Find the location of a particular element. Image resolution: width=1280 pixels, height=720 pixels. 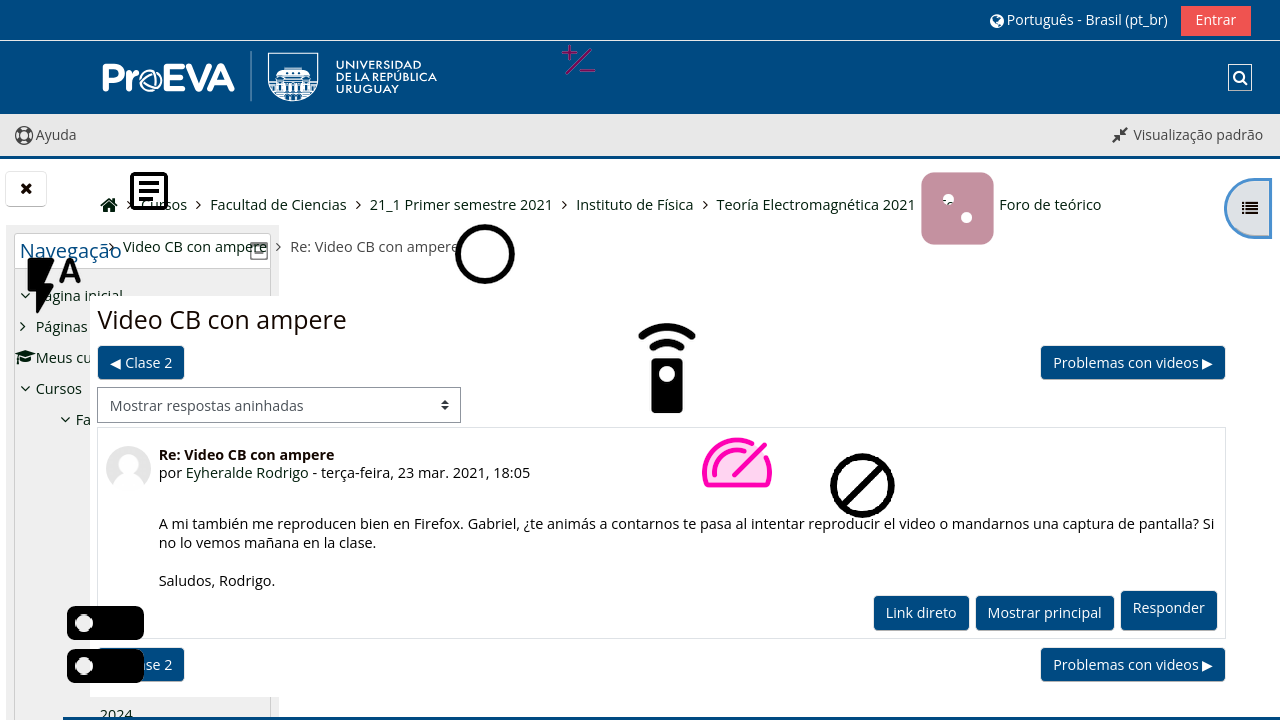

access server or DNS settings is located at coordinates (105, 644).